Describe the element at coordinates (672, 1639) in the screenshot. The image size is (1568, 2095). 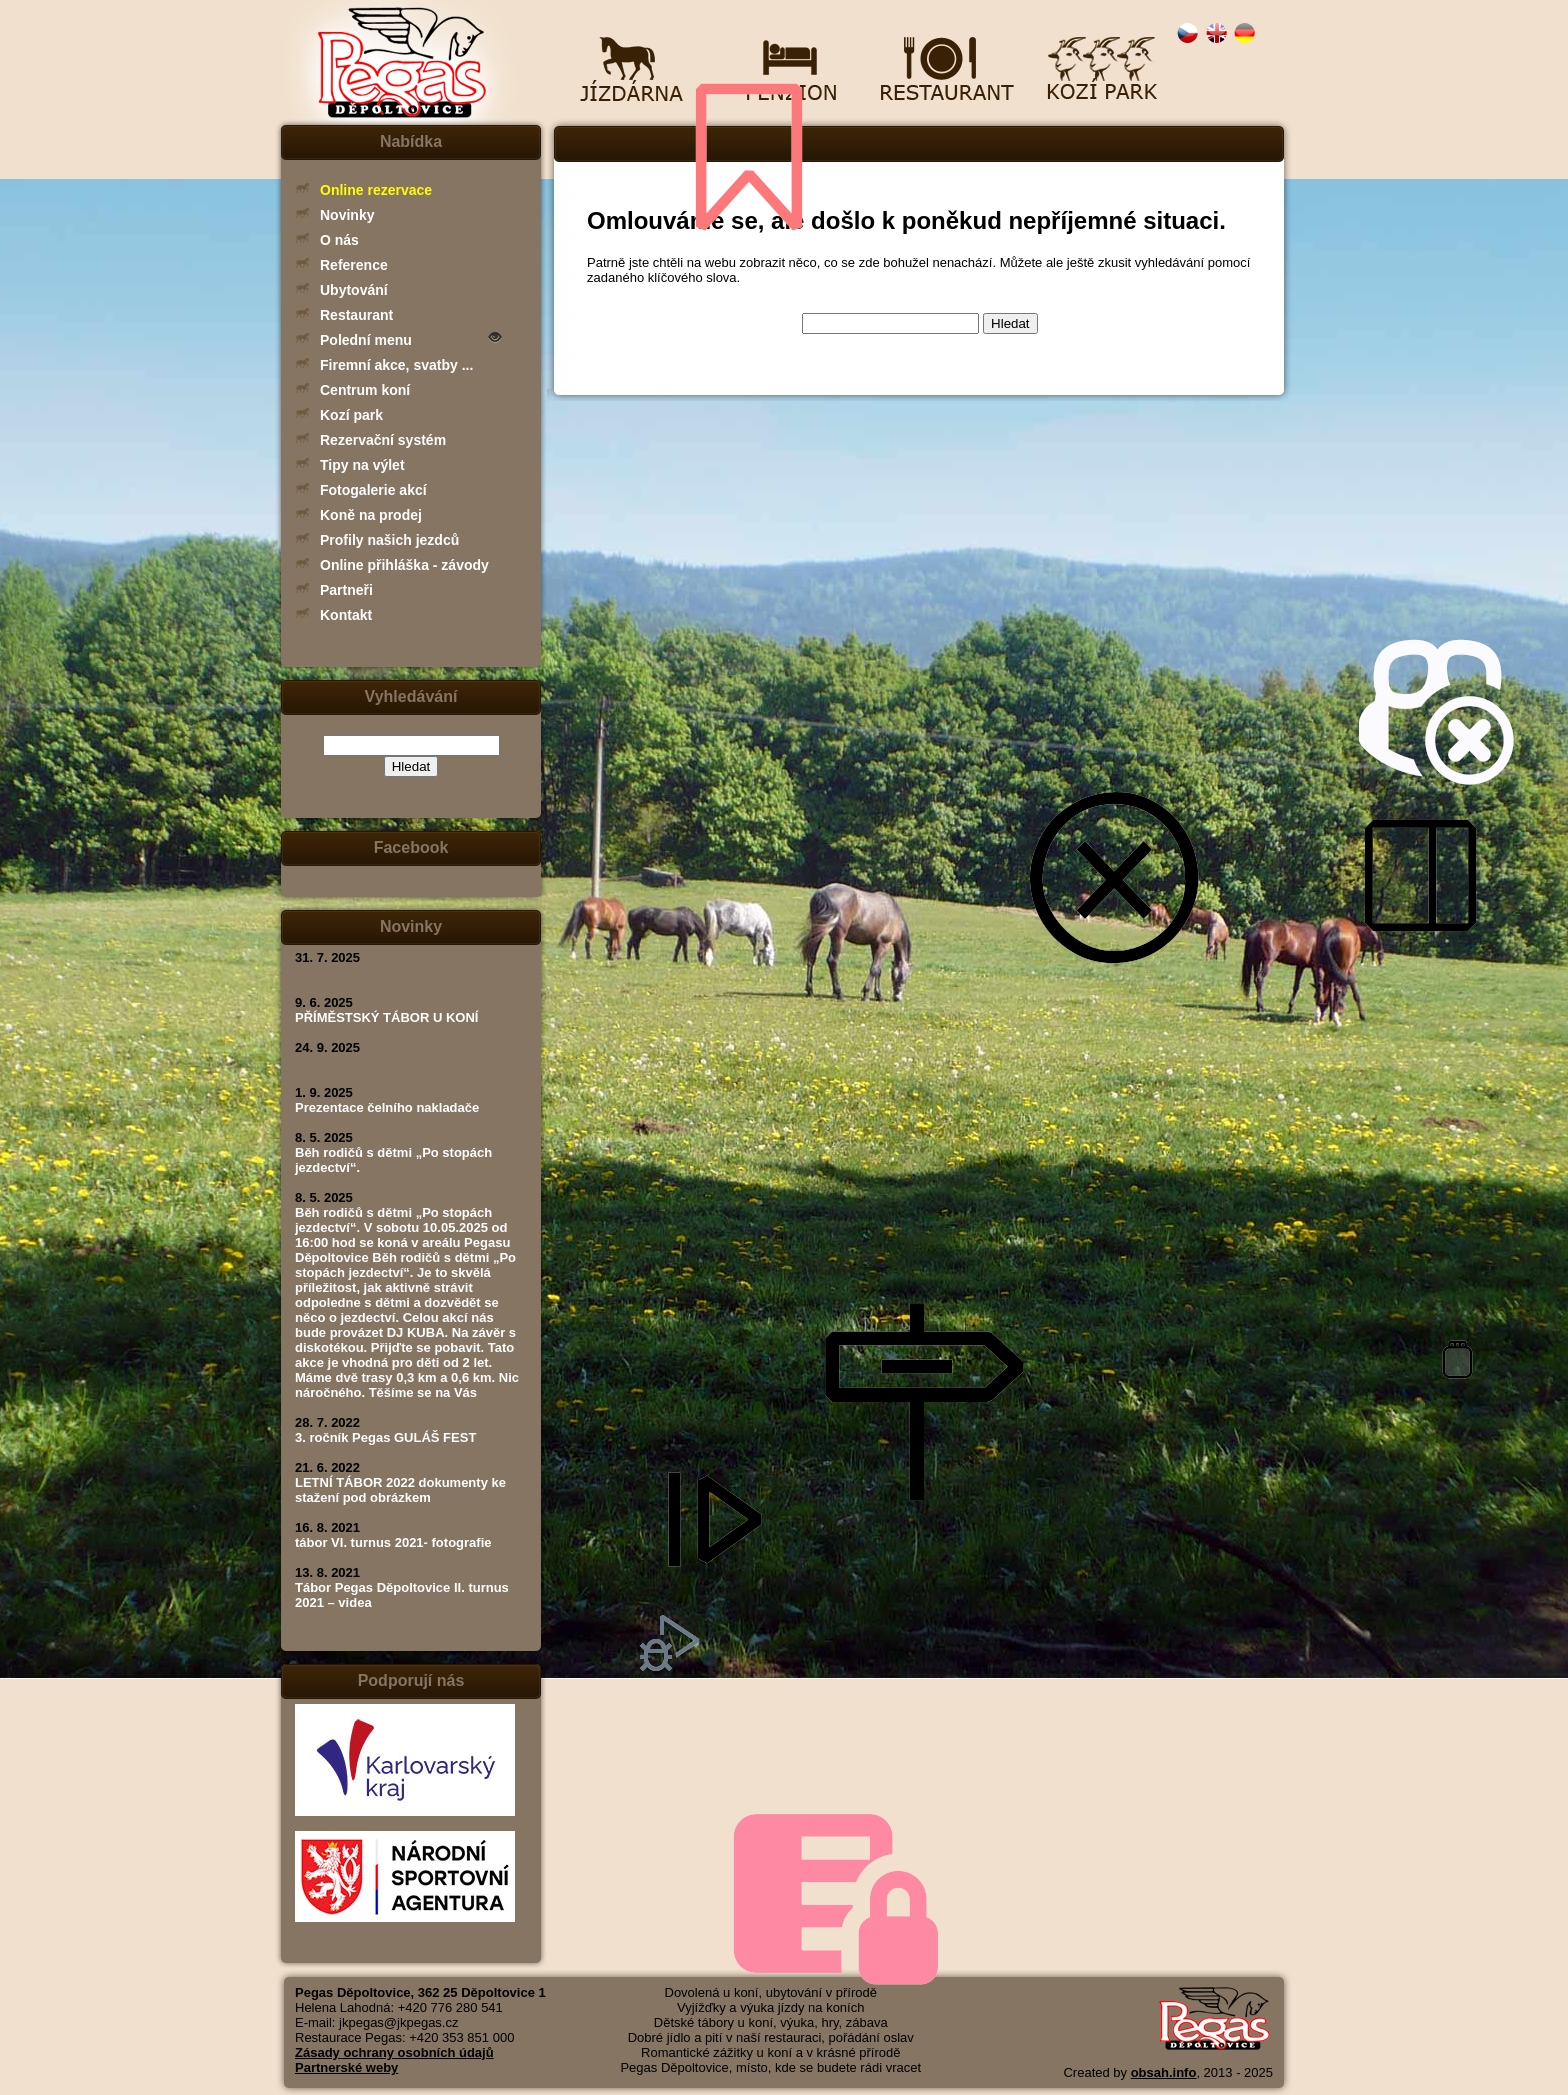
I see `start debugging session` at that location.